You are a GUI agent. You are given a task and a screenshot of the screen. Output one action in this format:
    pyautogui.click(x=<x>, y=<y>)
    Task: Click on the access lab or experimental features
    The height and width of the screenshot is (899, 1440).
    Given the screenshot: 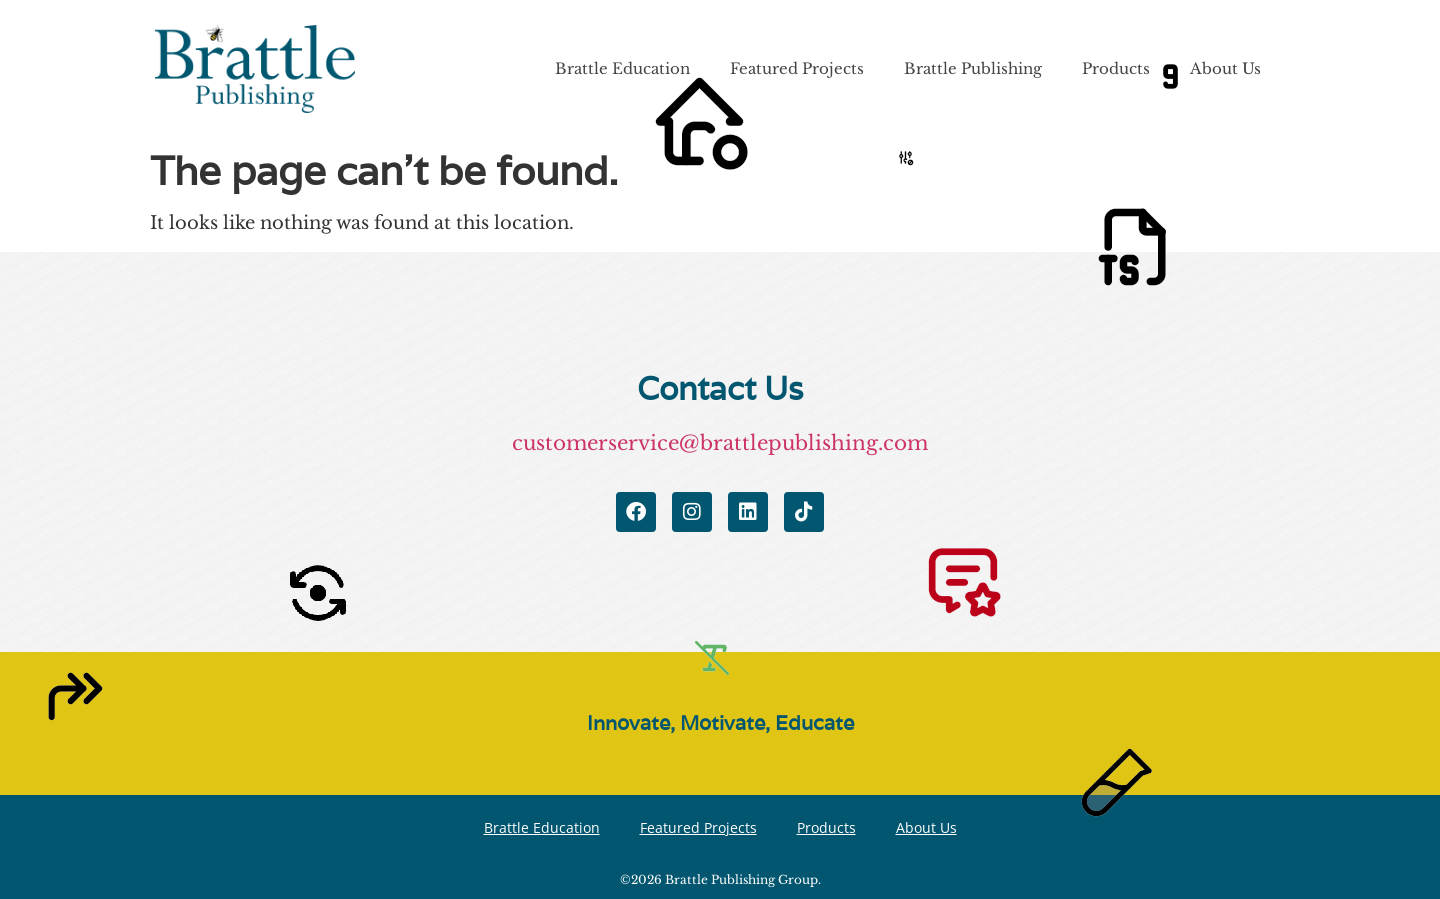 What is the action you would take?
    pyautogui.click(x=1115, y=782)
    